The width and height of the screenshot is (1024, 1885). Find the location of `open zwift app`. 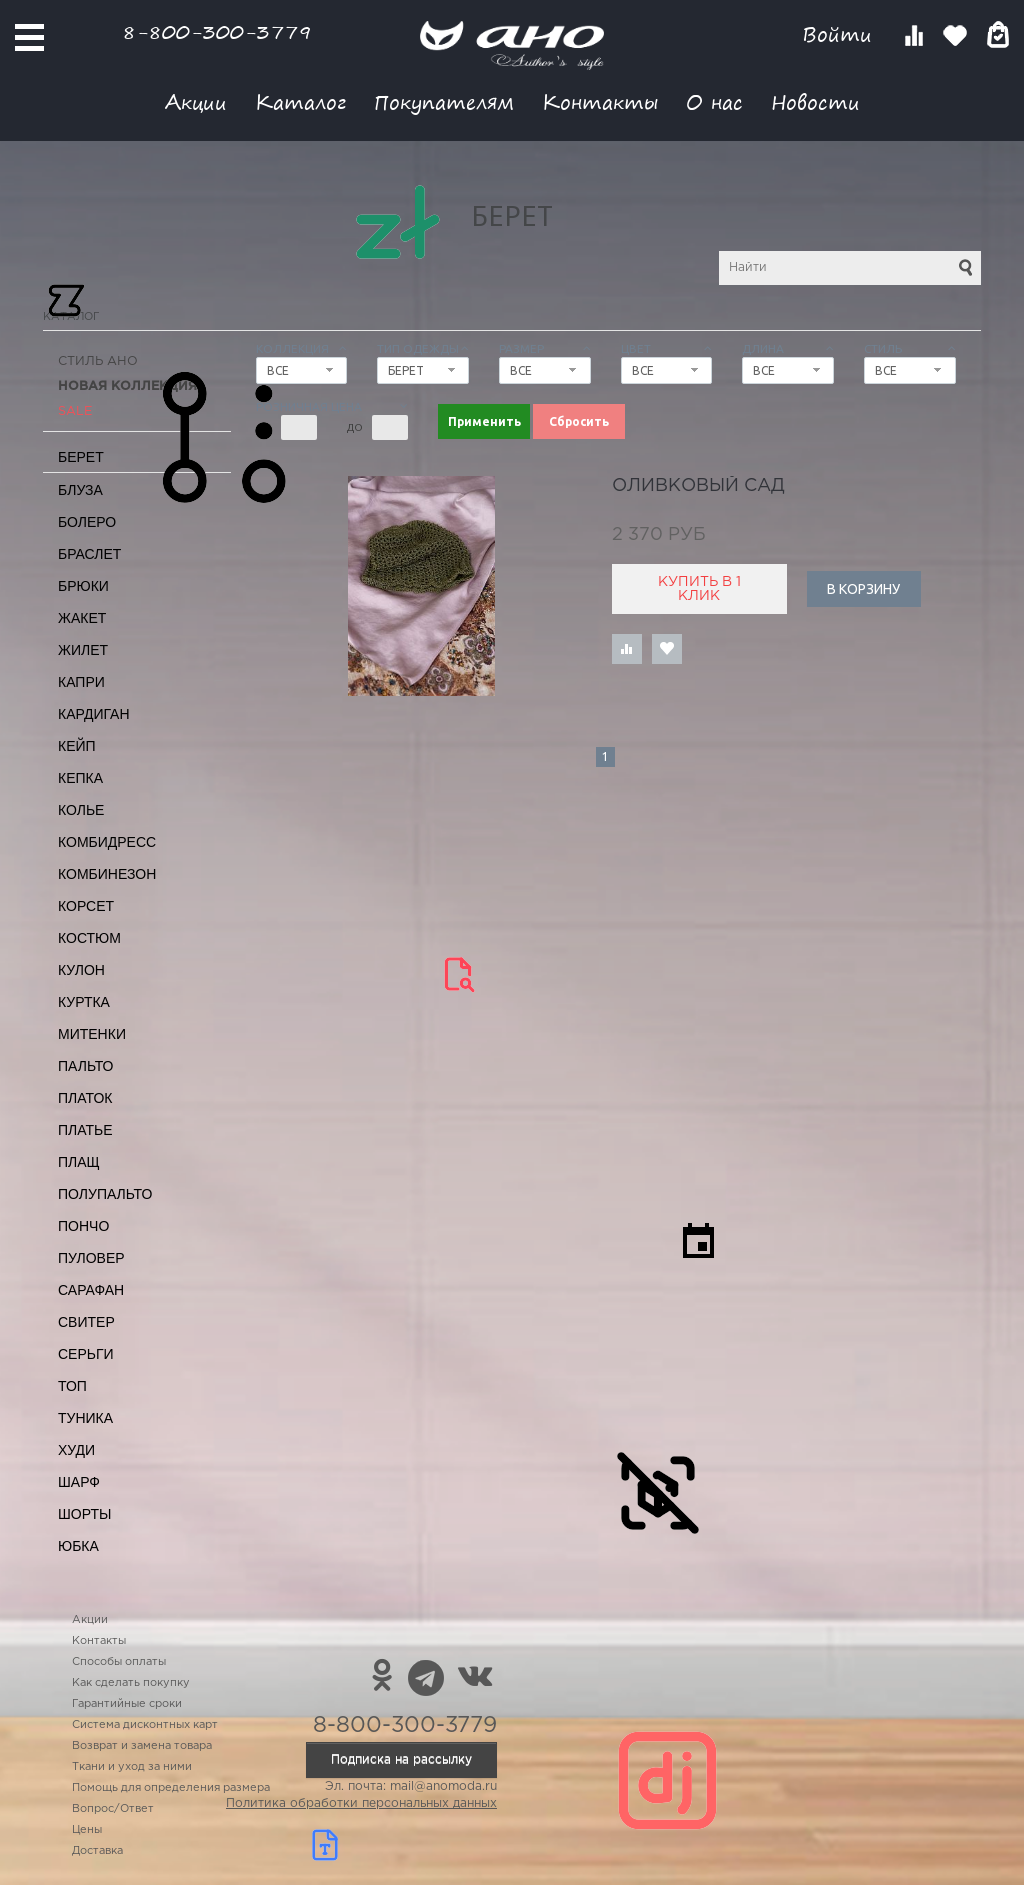

open zwift app is located at coordinates (66, 300).